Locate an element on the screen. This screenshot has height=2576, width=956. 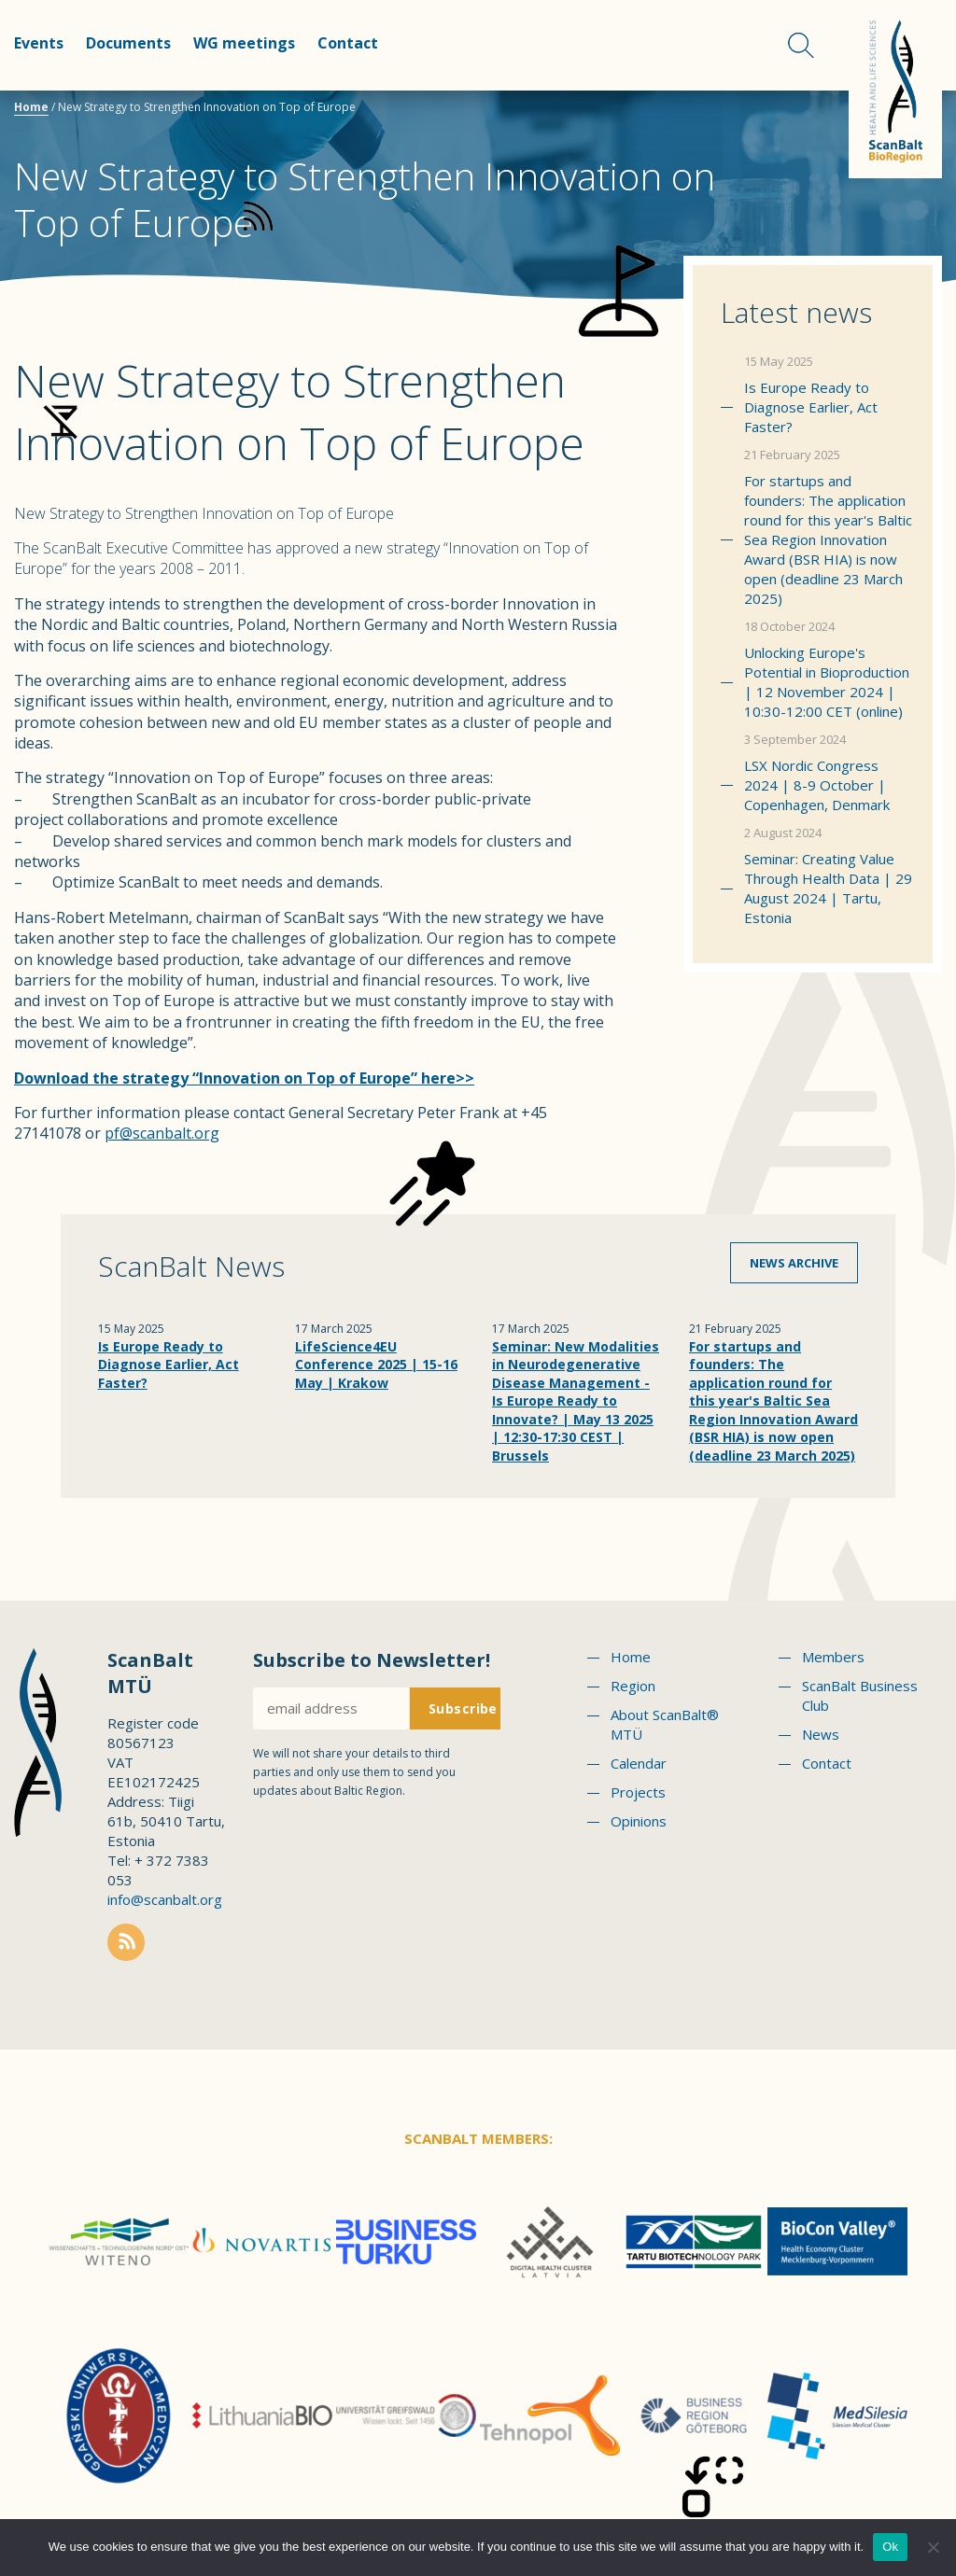
subscribe to RSS feed is located at coordinates (257, 217).